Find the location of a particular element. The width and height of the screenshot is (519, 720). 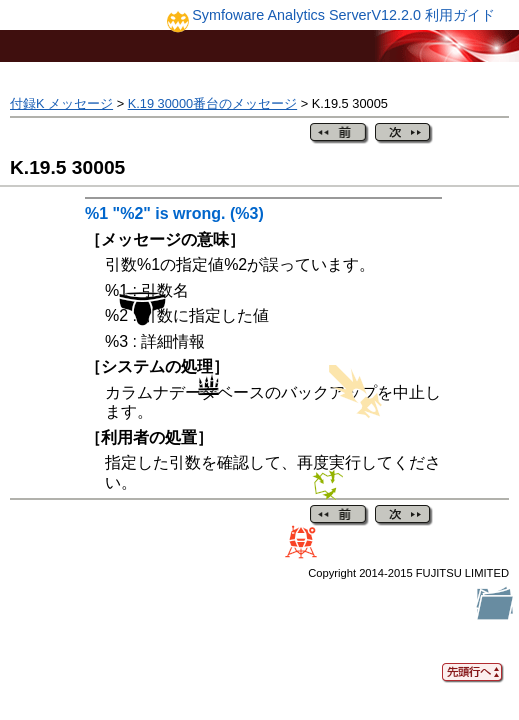

folder containing multiple files or documents is located at coordinates (494, 603).